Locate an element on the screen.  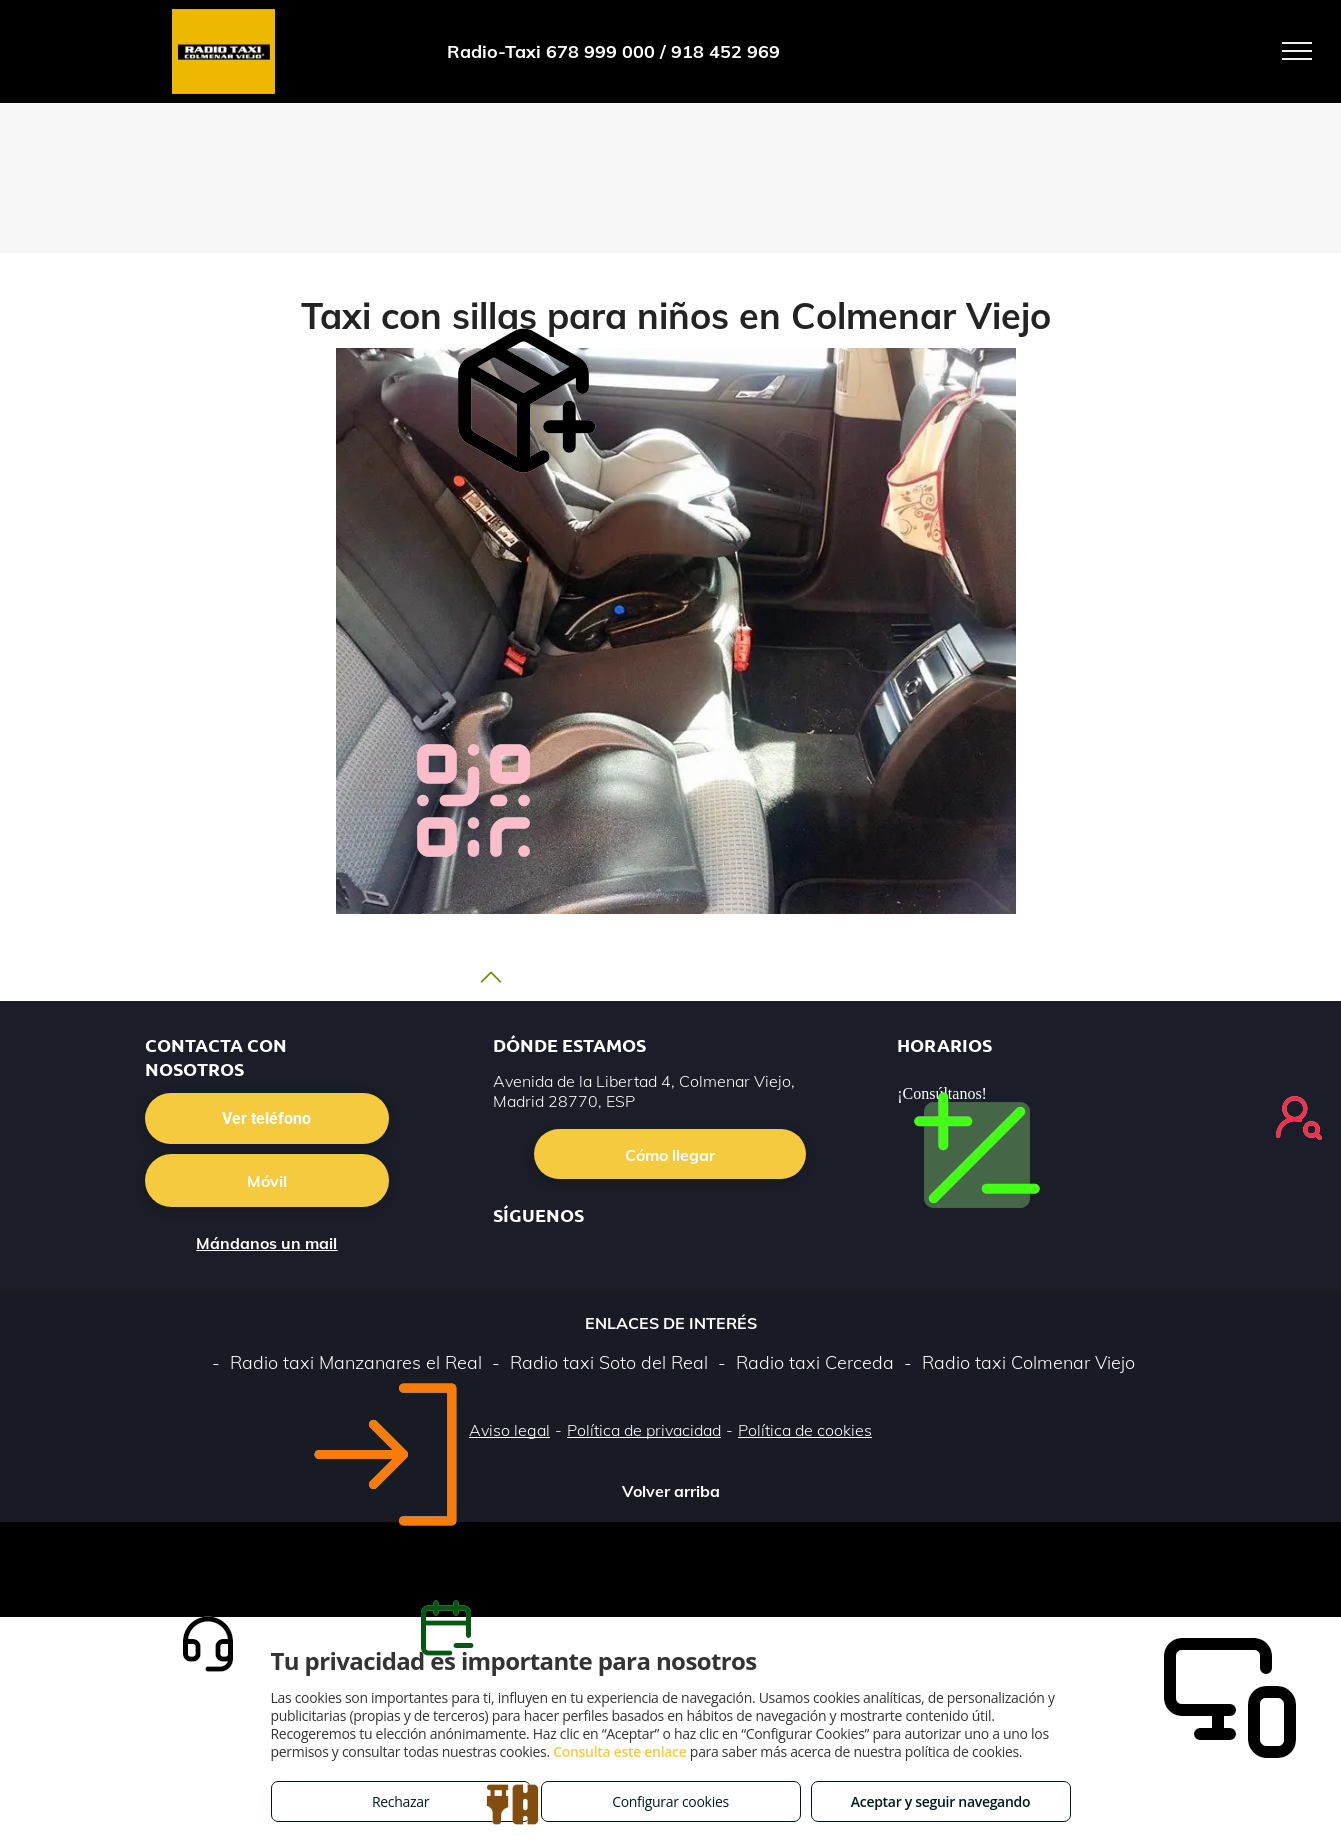
search for a user or contact is located at coordinates (1299, 1117).